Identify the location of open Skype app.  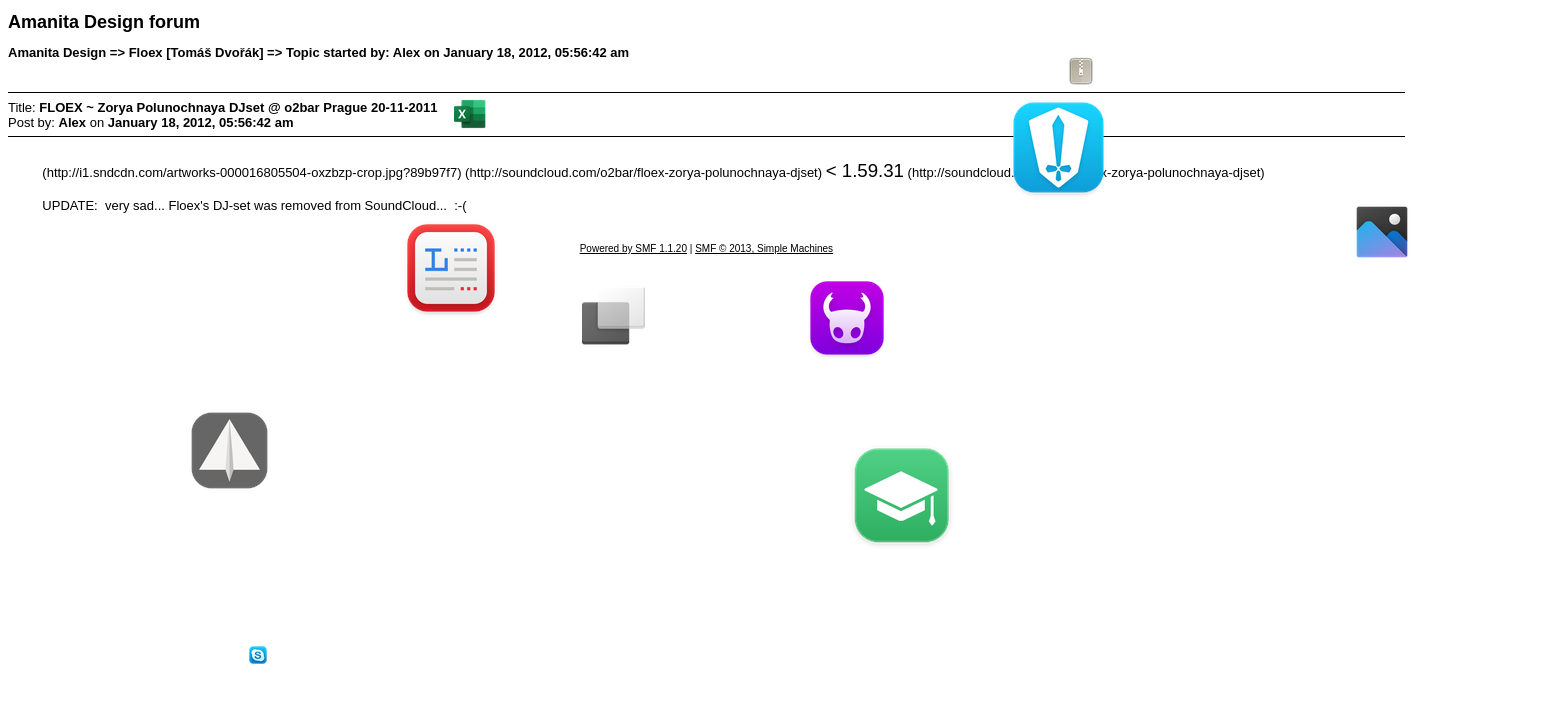
(258, 655).